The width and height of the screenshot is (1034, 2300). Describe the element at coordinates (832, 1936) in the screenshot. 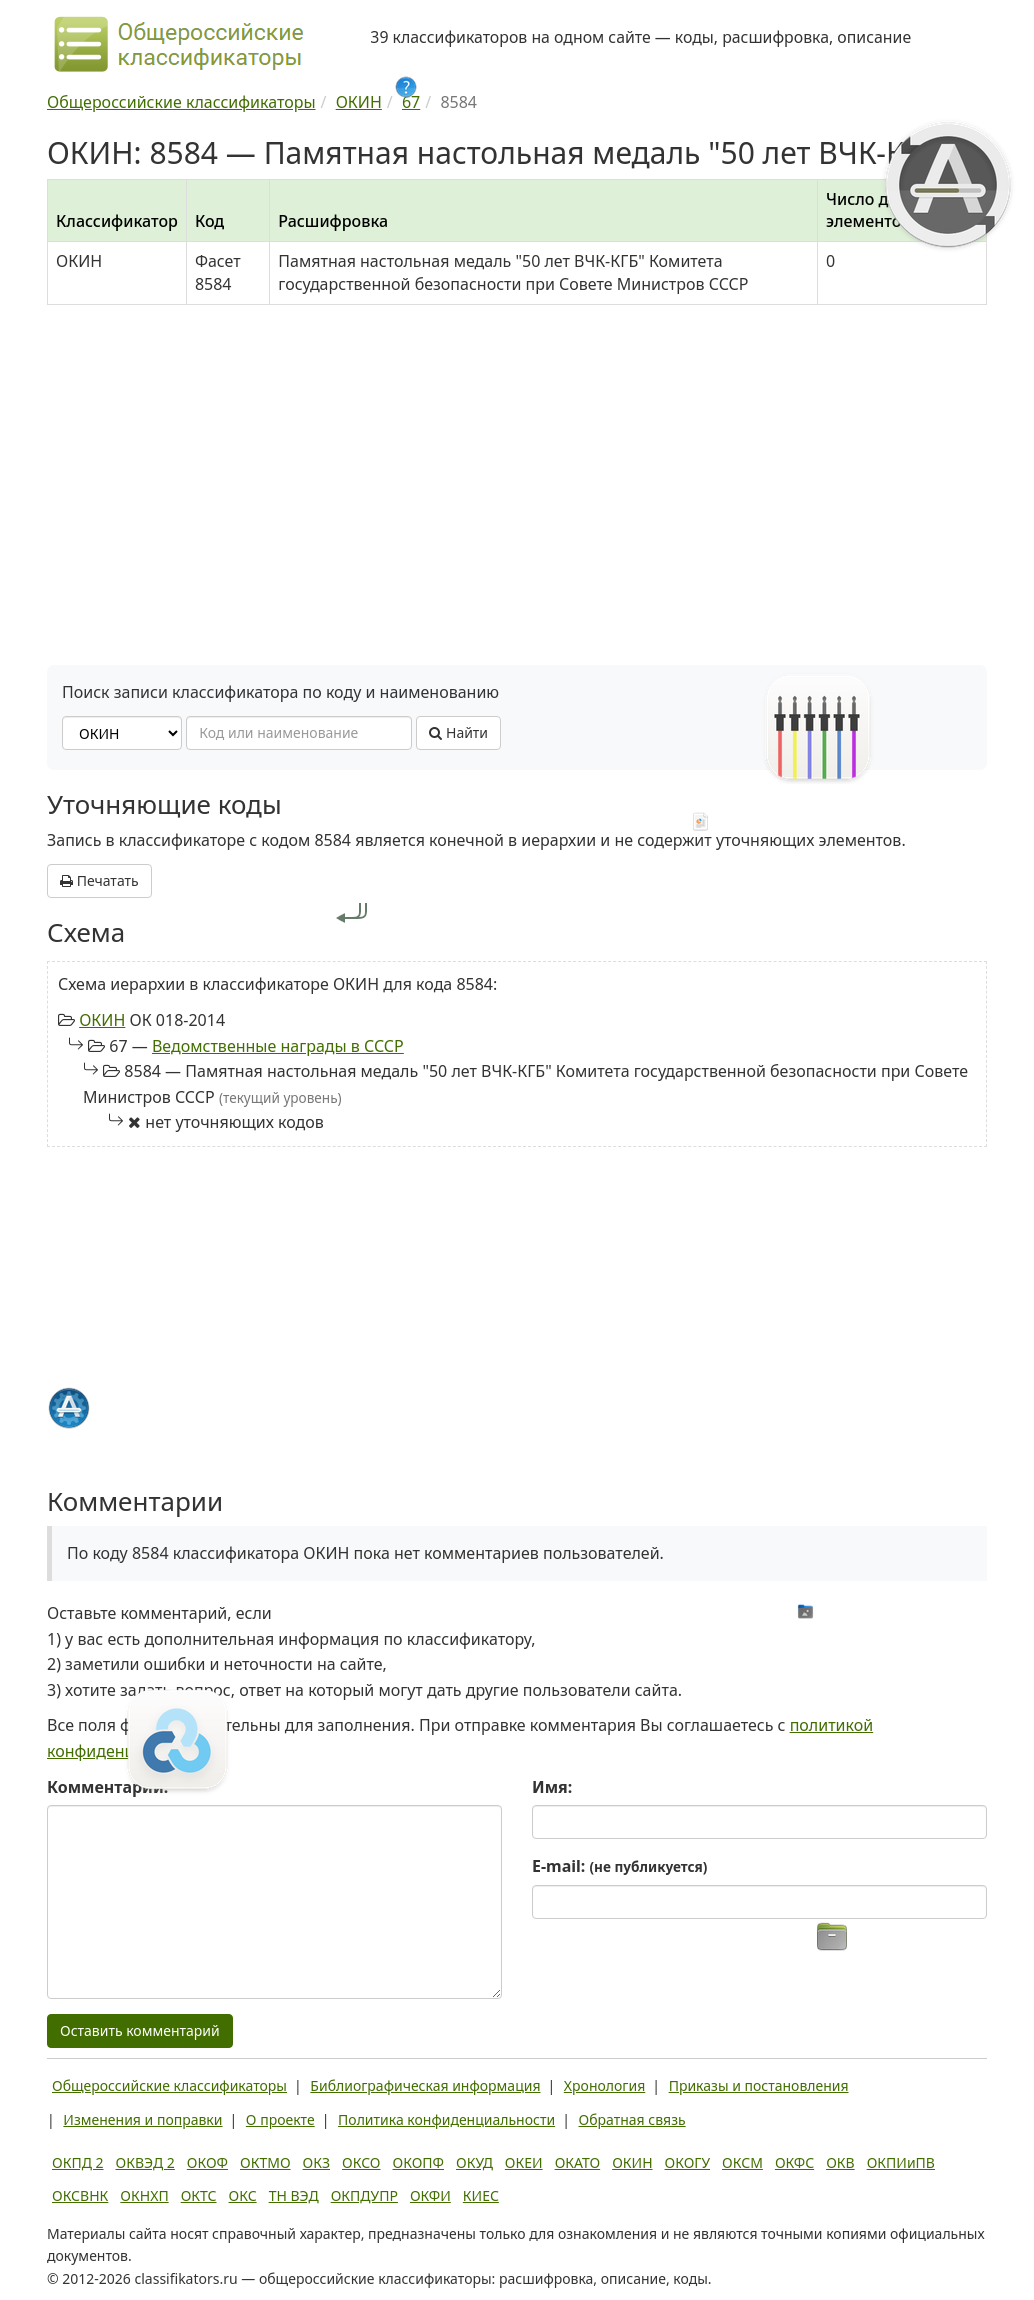

I see `open the file manager application` at that location.